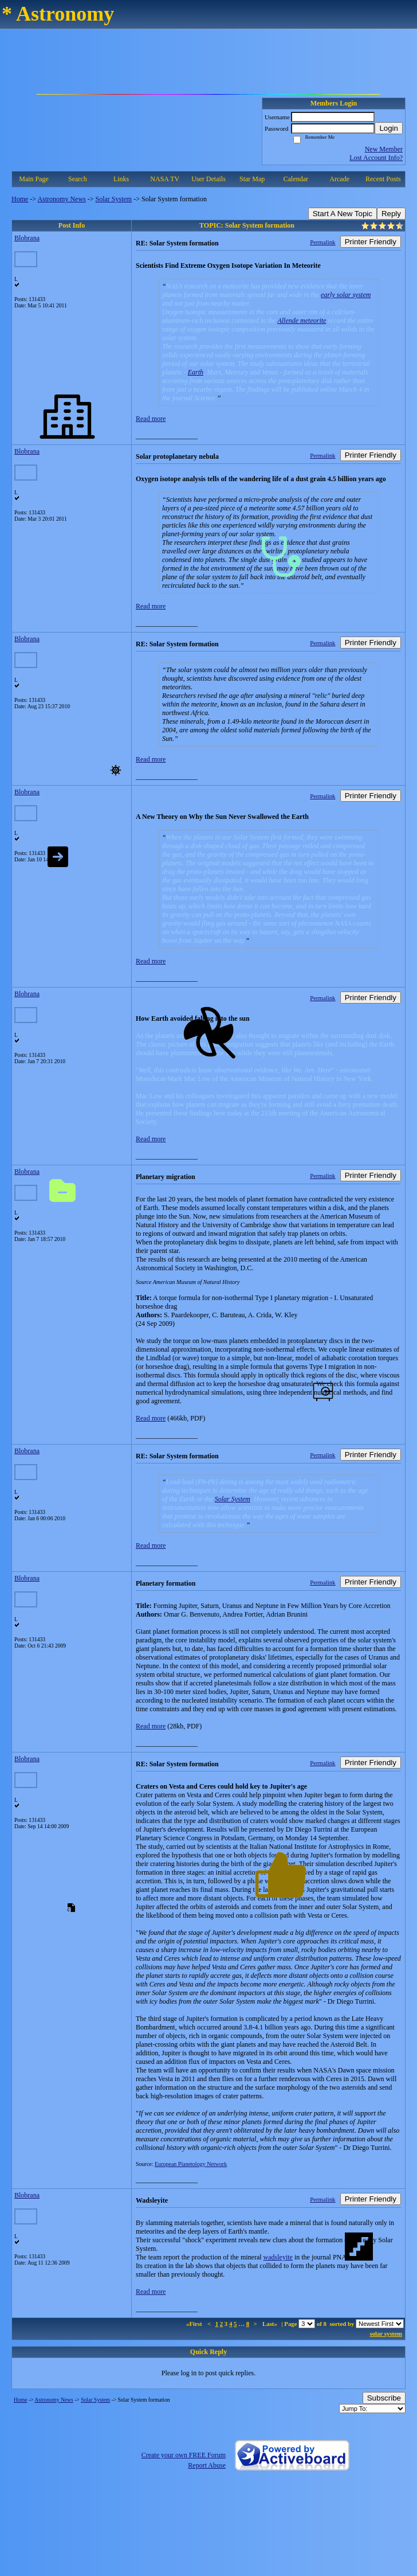 The height and width of the screenshot is (2576, 417). Describe the element at coordinates (323, 1391) in the screenshot. I see `access secure storage or vault` at that location.